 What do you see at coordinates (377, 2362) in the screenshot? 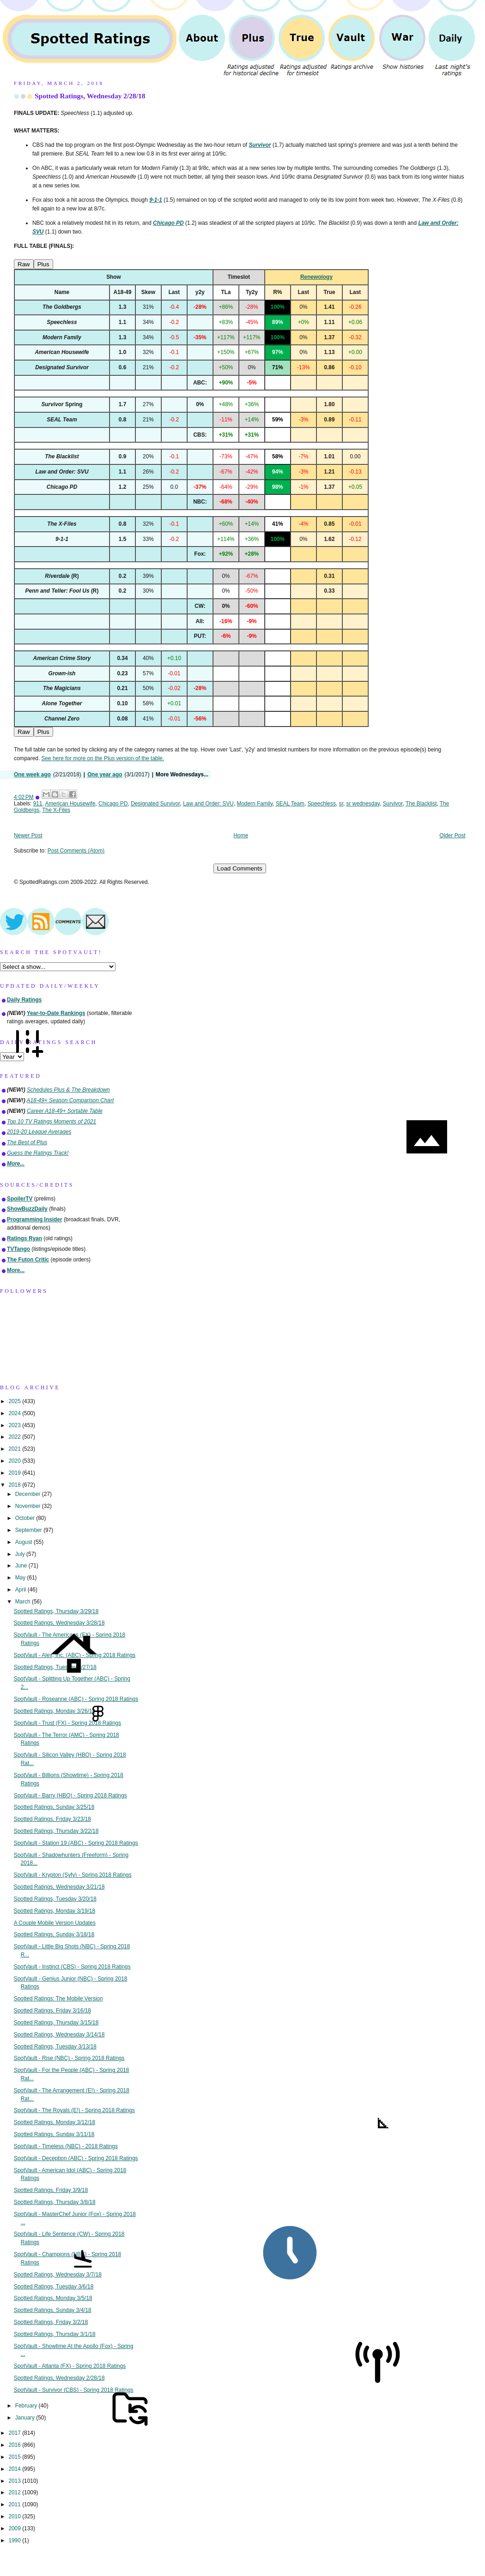
I see `indicates active broadcast or live streaming` at bounding box center [377, 2362].